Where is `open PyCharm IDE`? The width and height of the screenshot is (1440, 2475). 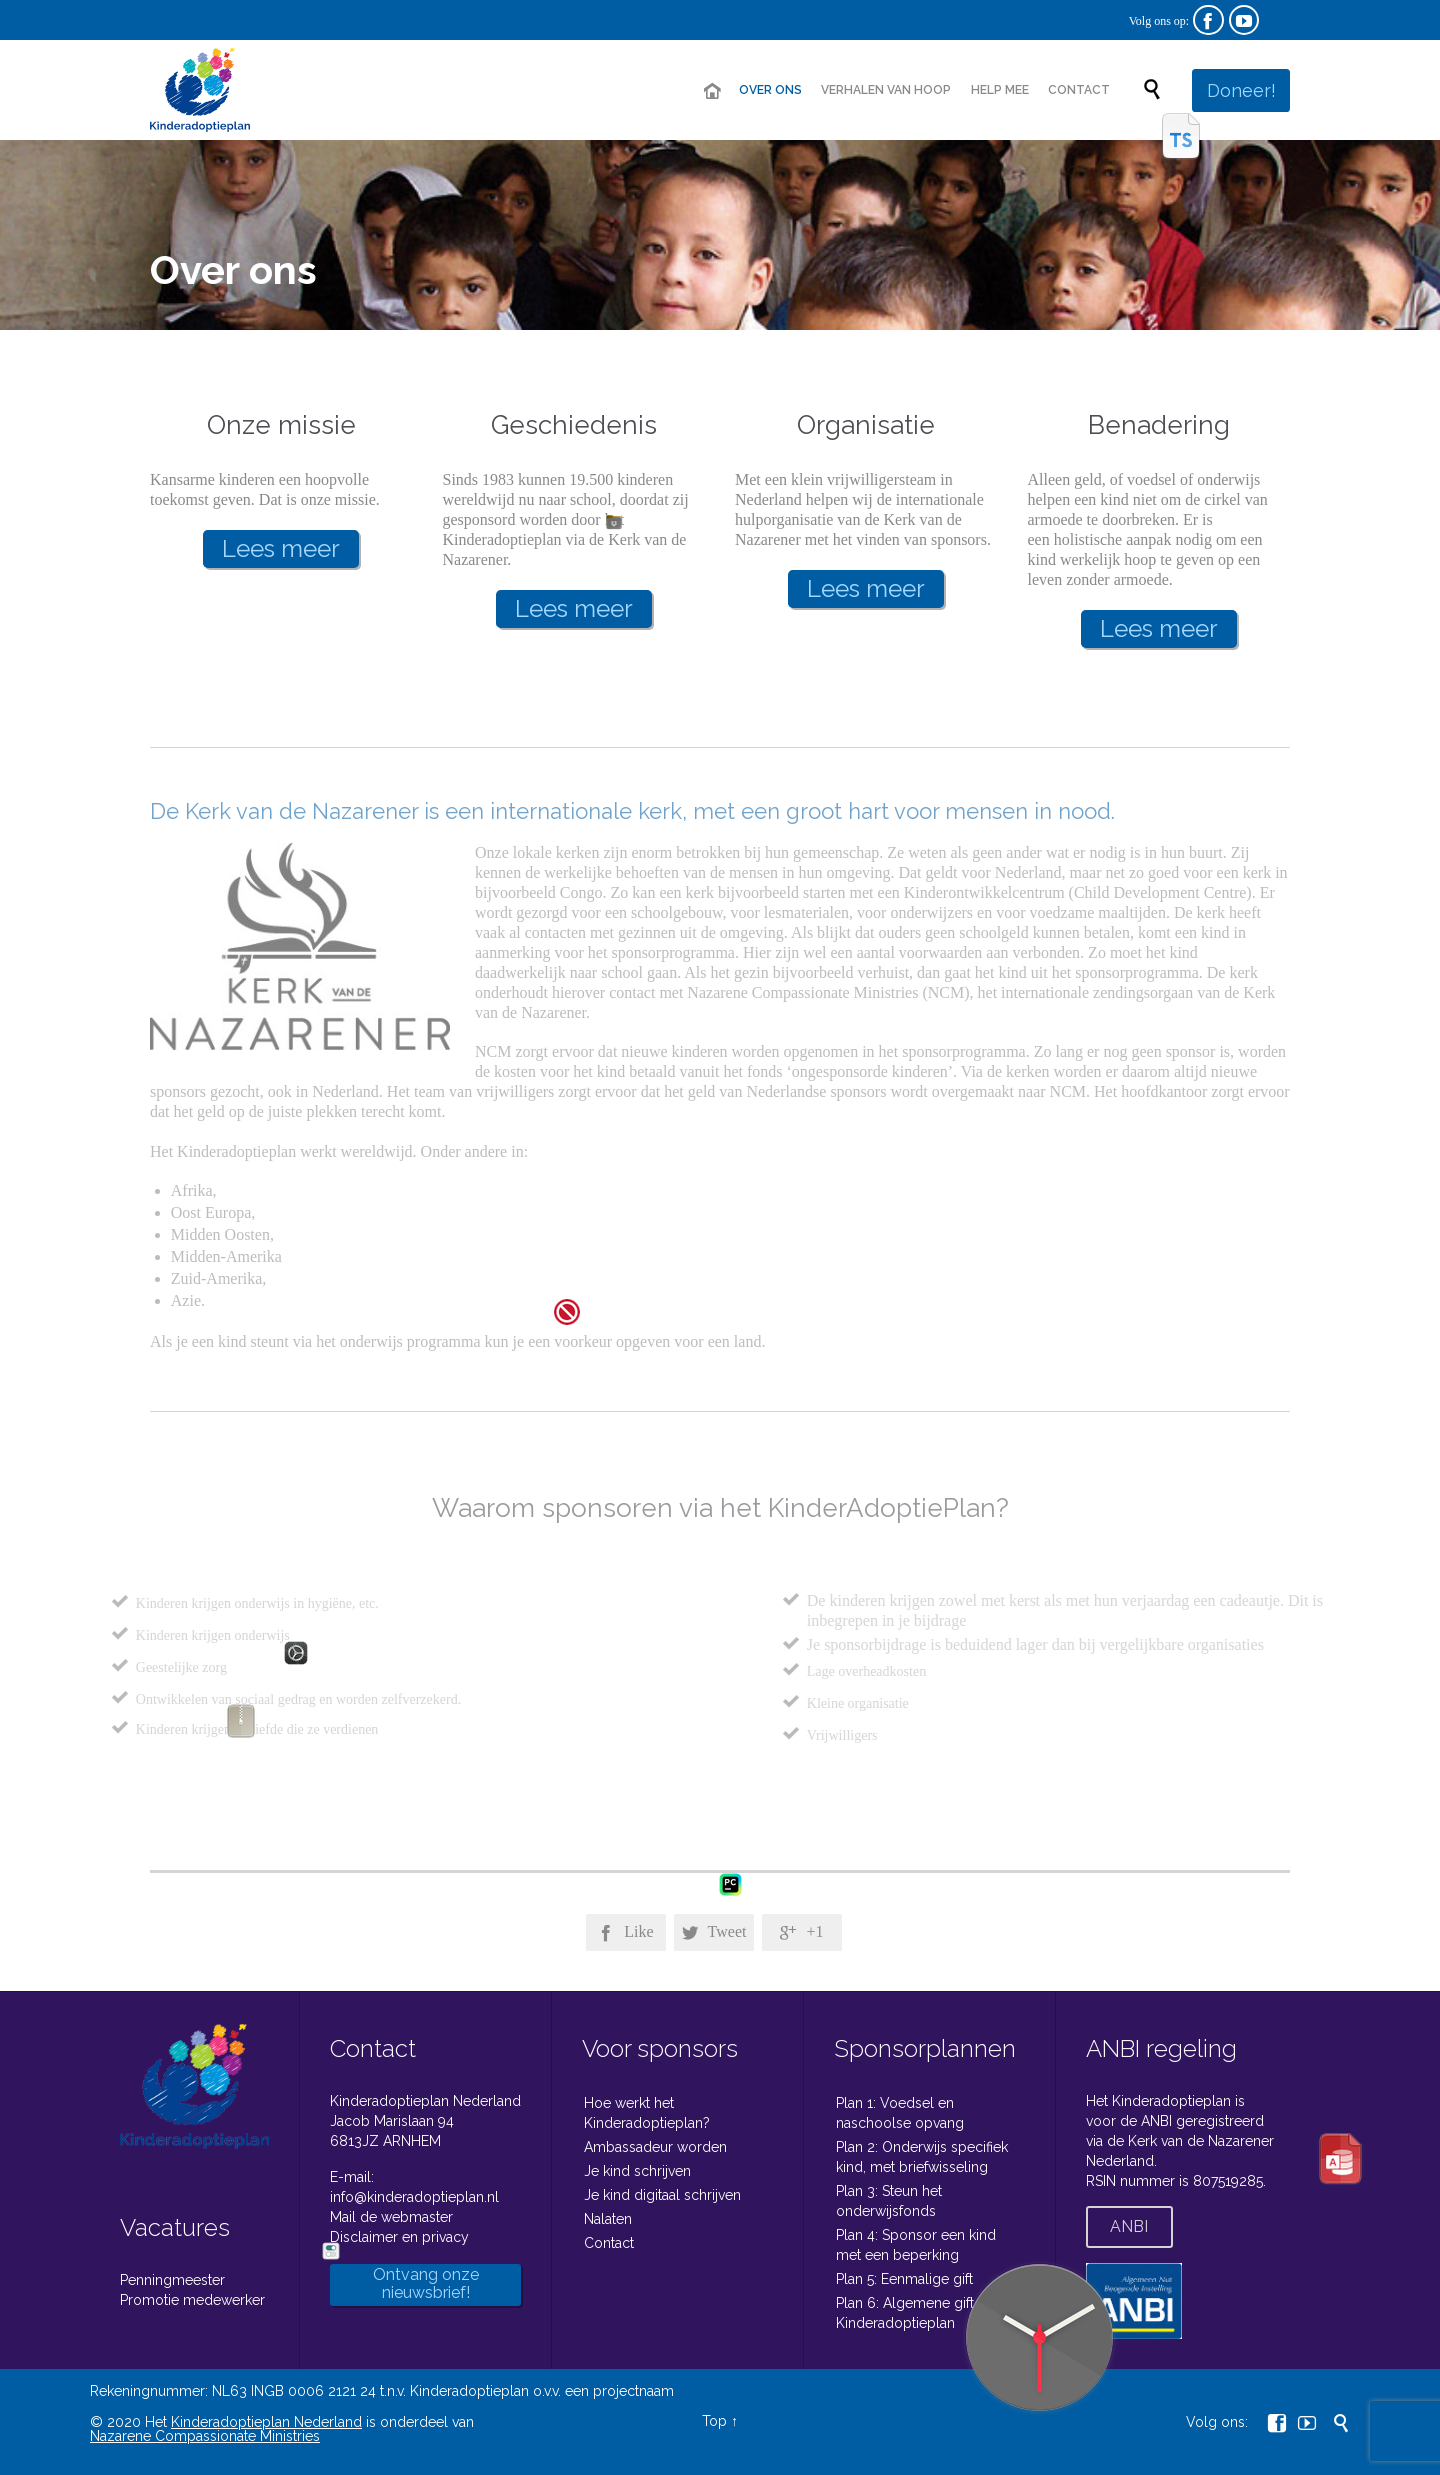 open PyCharm IDE is located at coordinates (730, 1884).